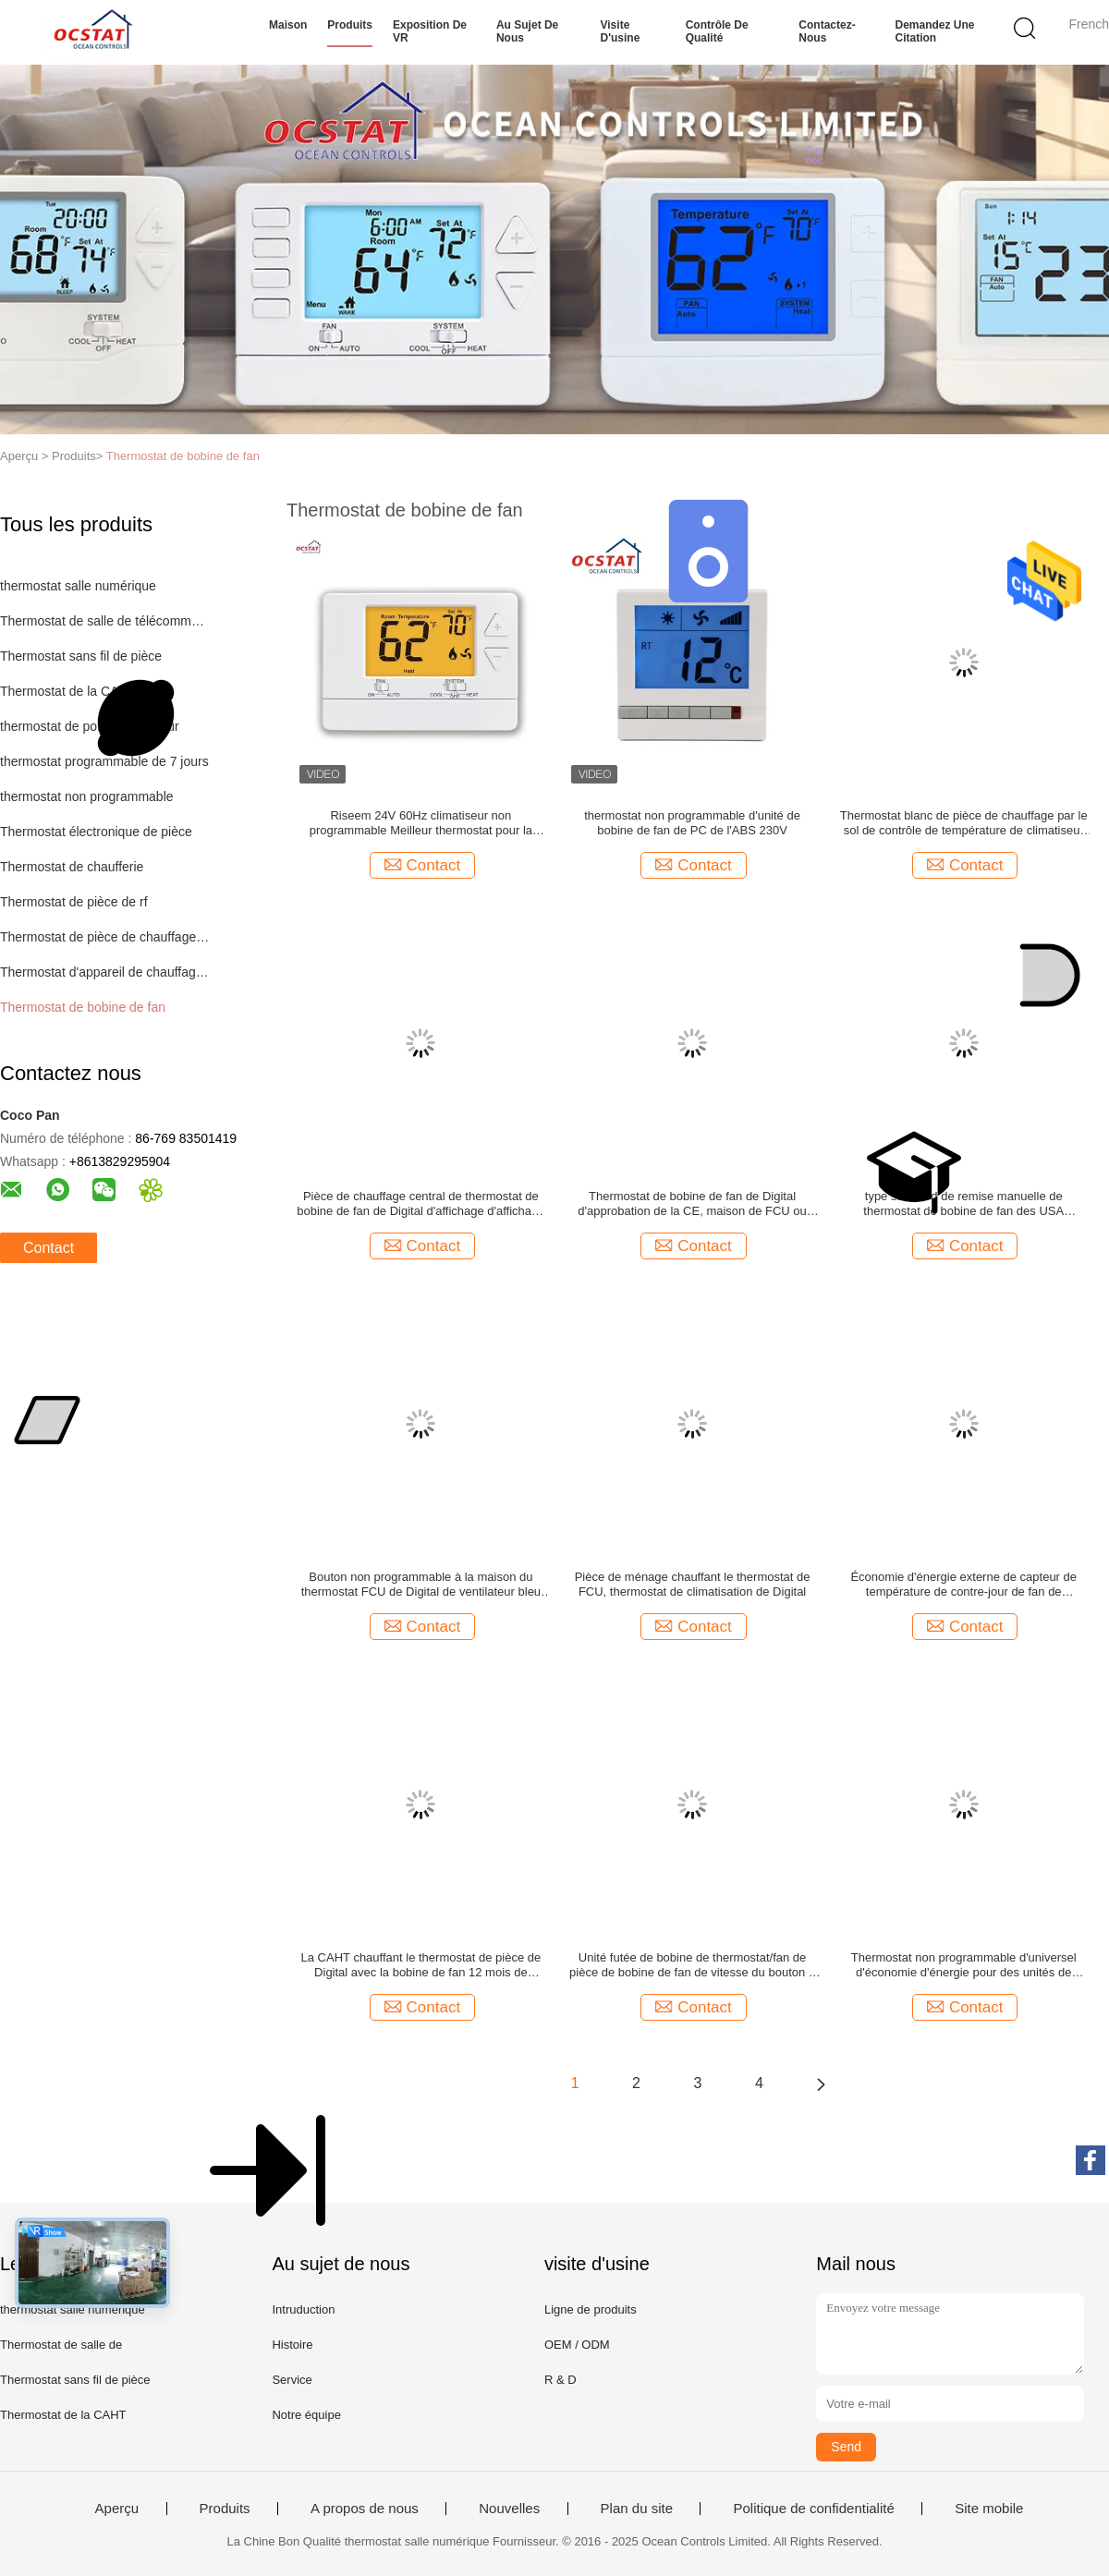 This screenshot has width=1109, height=2576. I want to click on access education or learning features, so click(914, 1170).